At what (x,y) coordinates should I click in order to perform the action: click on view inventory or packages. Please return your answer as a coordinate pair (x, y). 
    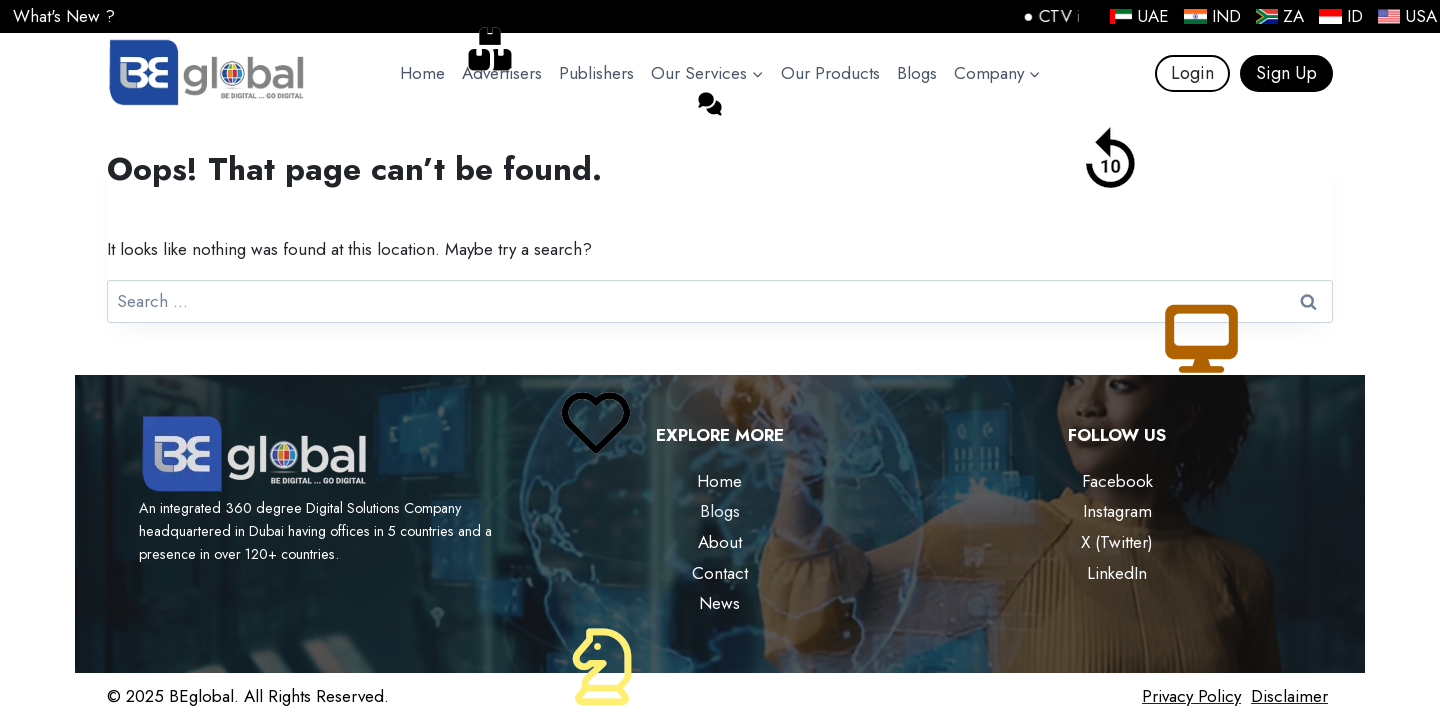
    Looking at the image, I should click on (490, 49).